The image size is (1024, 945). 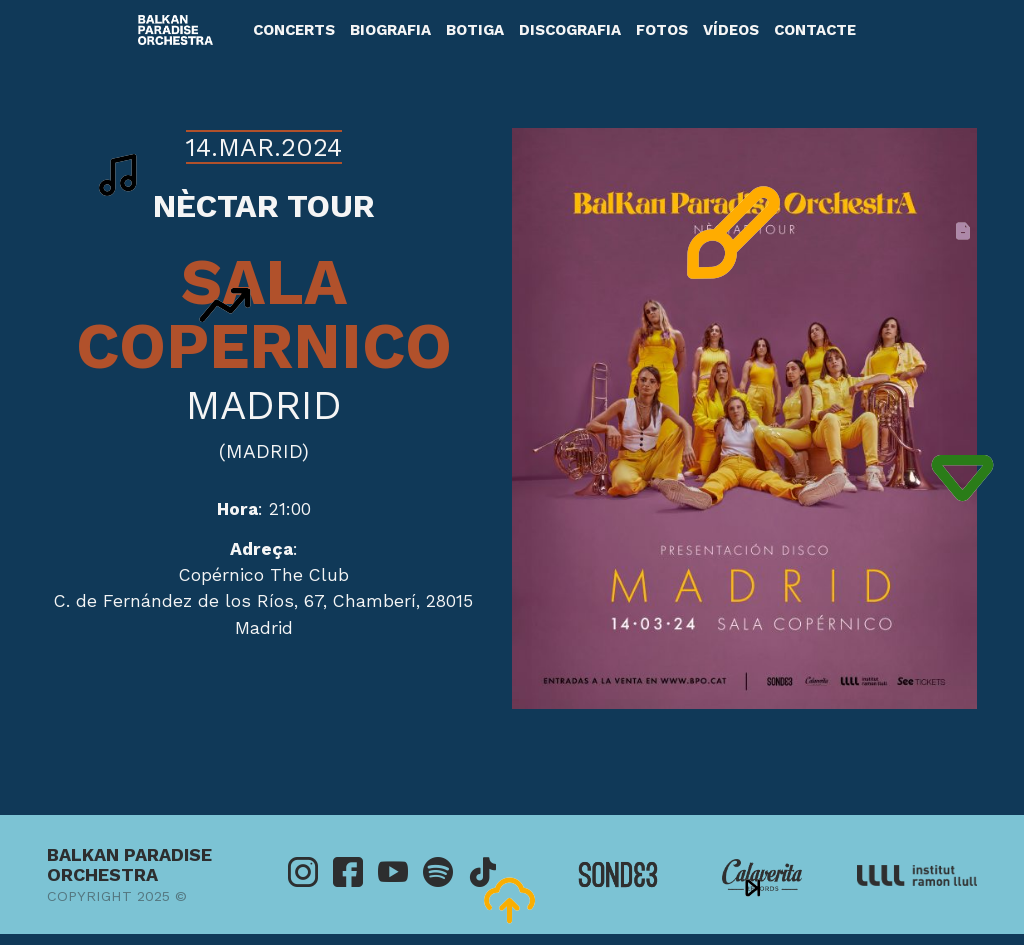 What do you see at coordinates (733, 232) in the screenshot?
I see `access drawing or painting tools` at bounding box center [733, 232].